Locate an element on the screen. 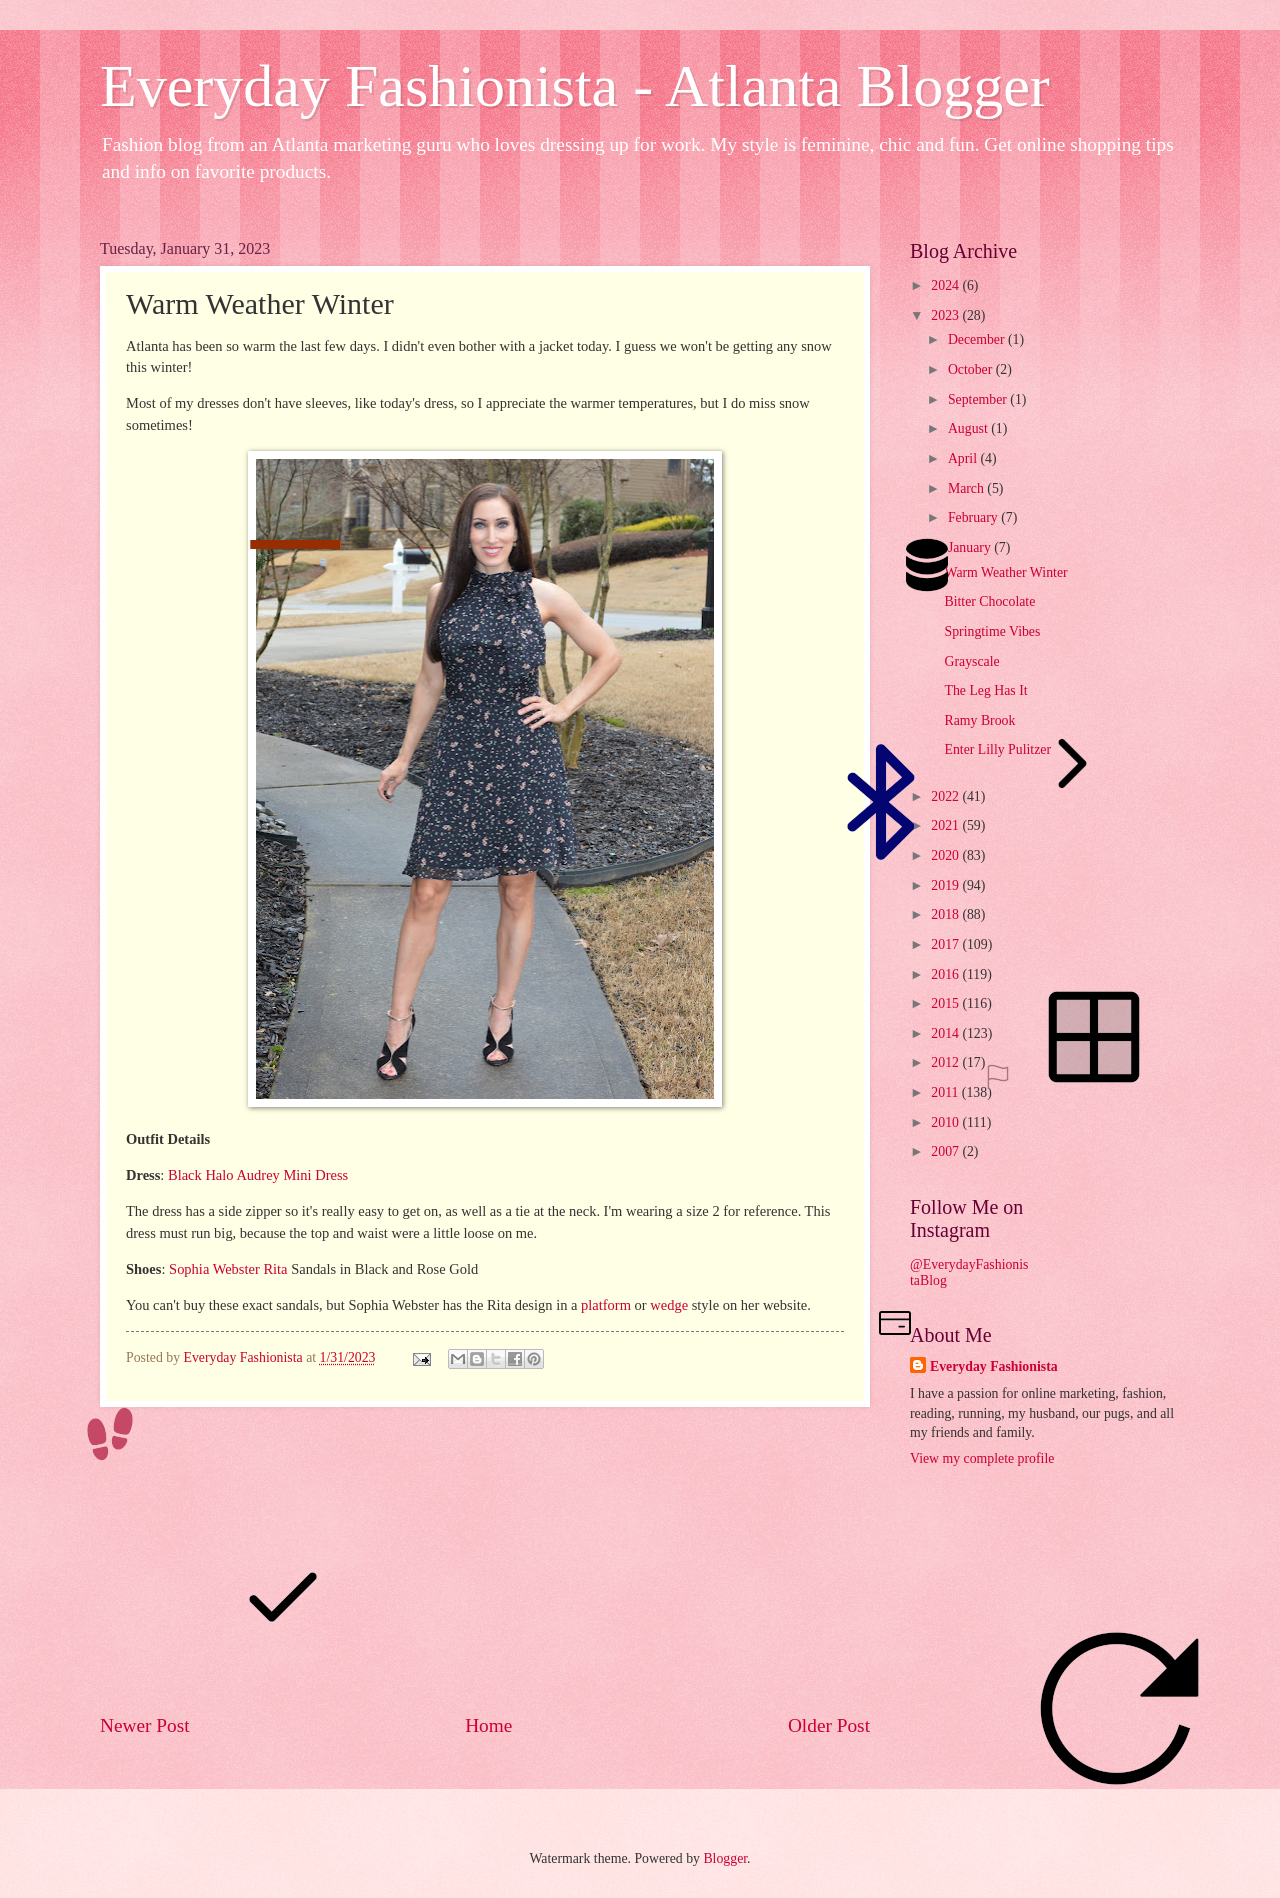 The image size is (1280, 1898). remove an item from a list is located at coordinates (295, 544).